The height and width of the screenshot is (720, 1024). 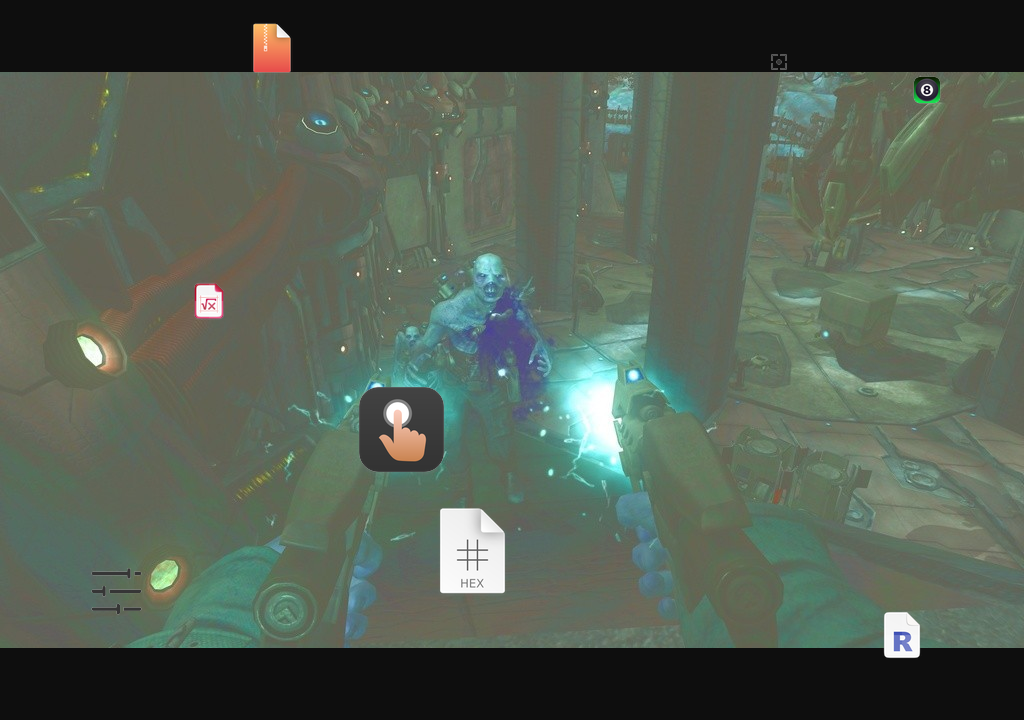 What do you see at coordinates (401, 429) in the screenshot?
I see `touchscreen input settings` at bounding box center [401, 429].